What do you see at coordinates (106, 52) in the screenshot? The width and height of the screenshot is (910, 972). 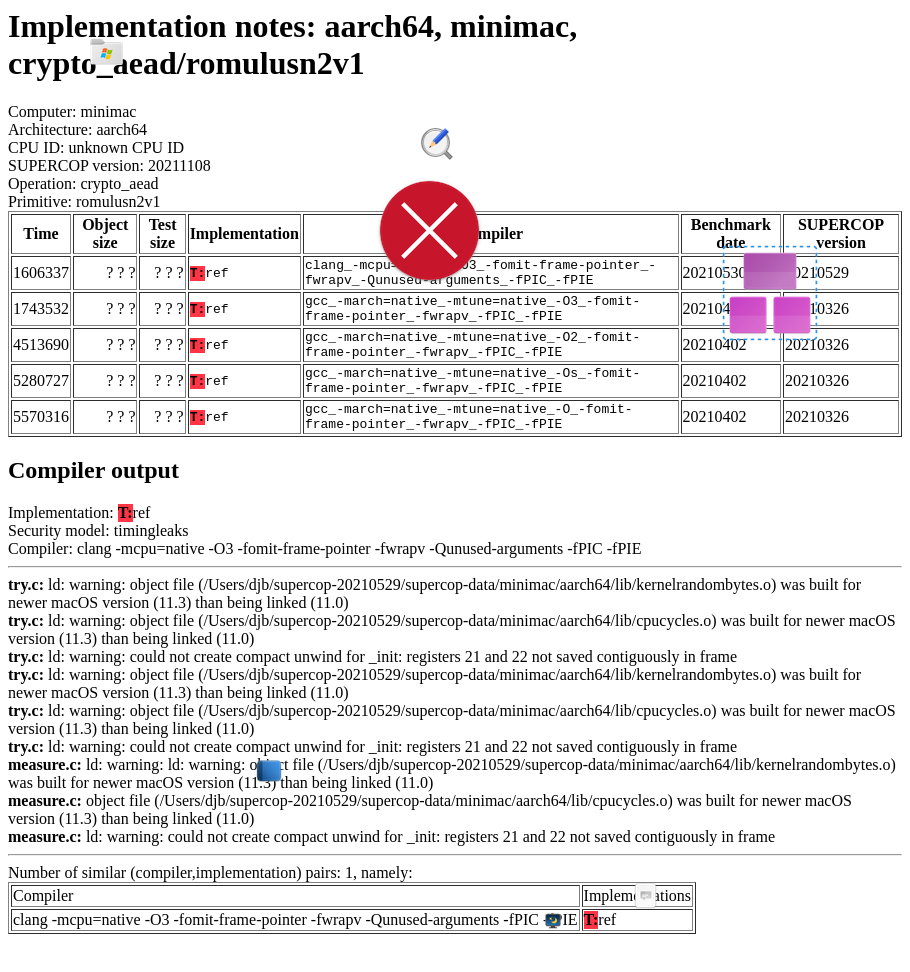 I see `open windows 7 system files folder` at bounding box center [106, 52].